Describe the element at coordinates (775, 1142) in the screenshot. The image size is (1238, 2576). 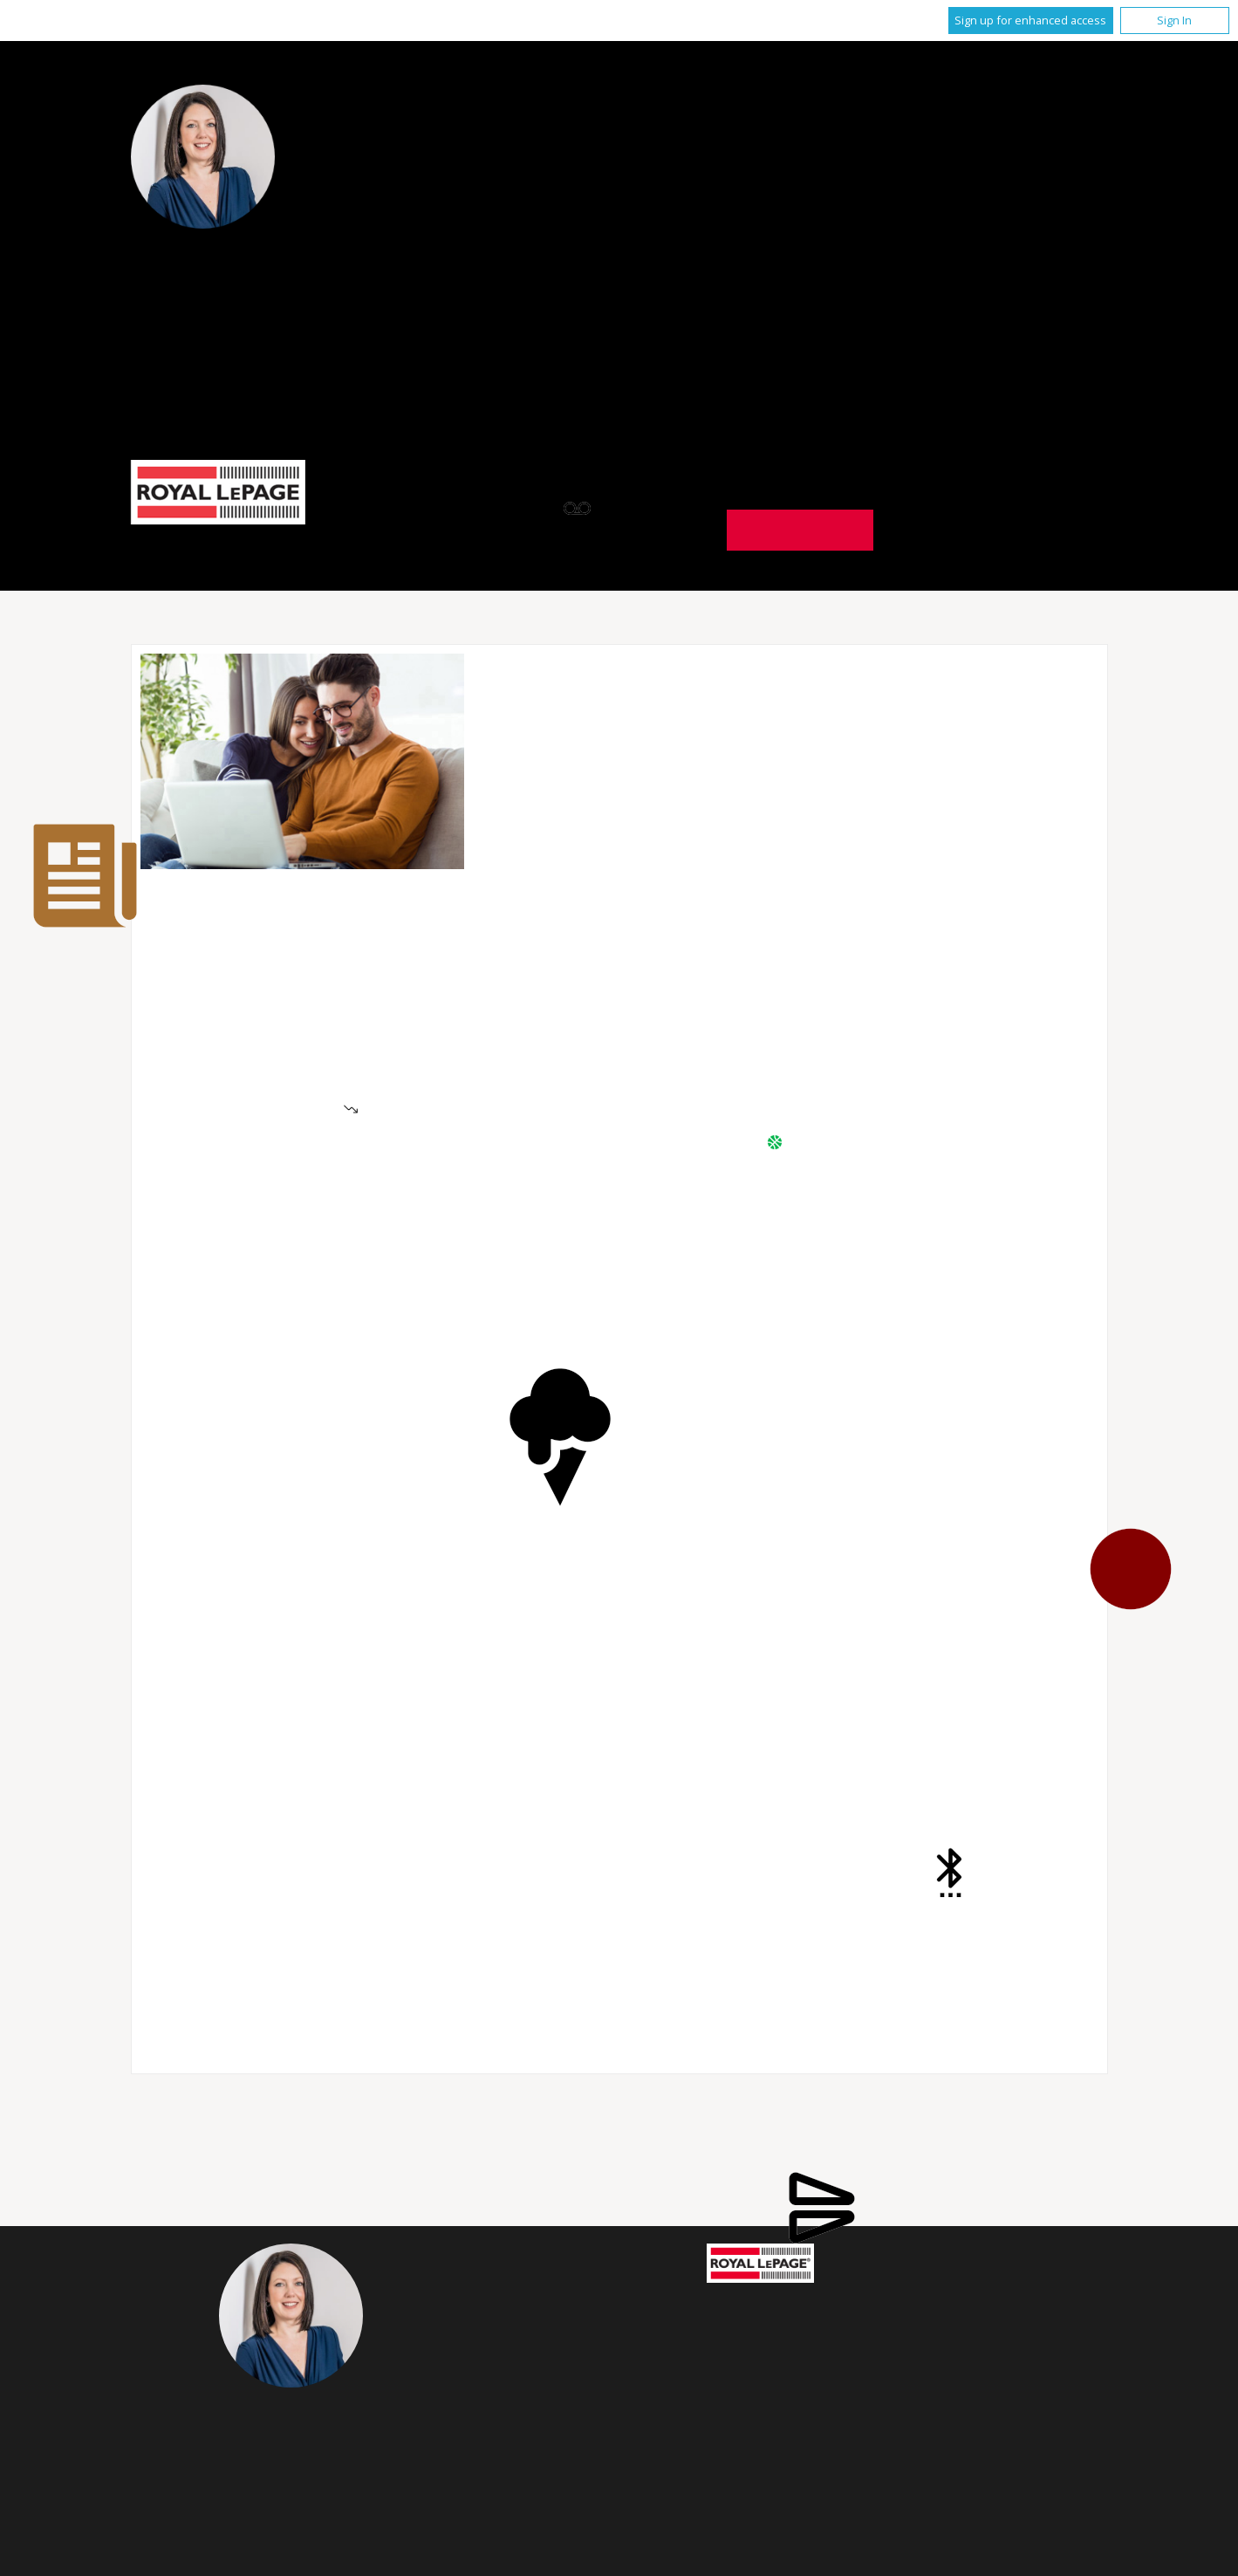
I see `access sports or basketball-related content` at that location.